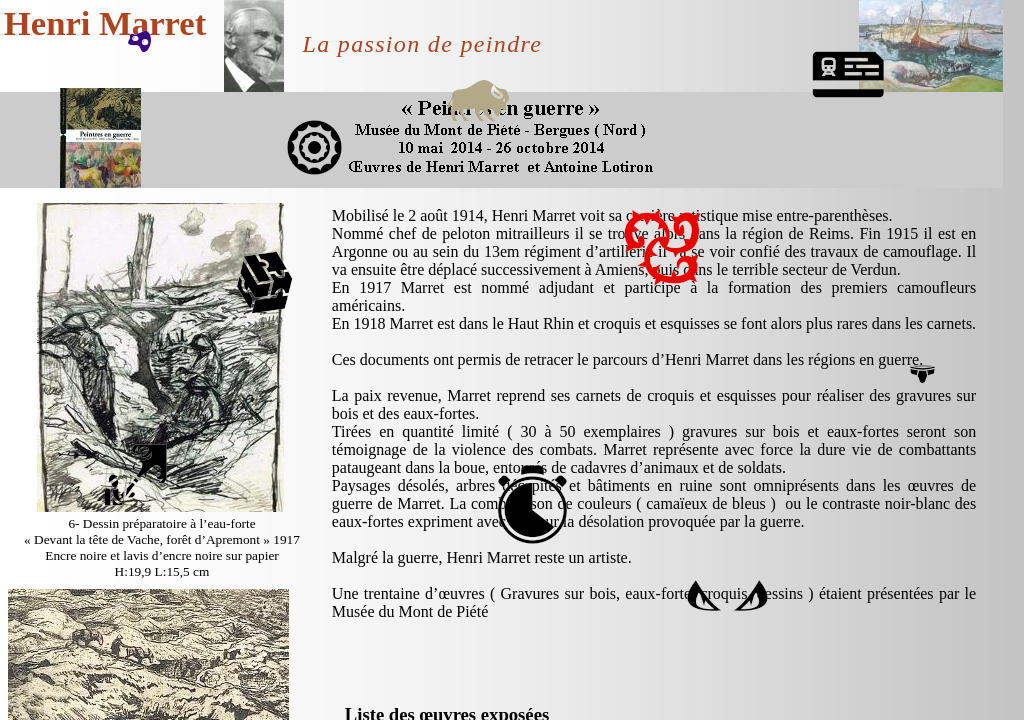 The image size is (1024, 720). What do you see at coordinates (922, 372) in the screenshot?
I see `browse underwear or intimate apparel category` at bounding box center [922, 372].